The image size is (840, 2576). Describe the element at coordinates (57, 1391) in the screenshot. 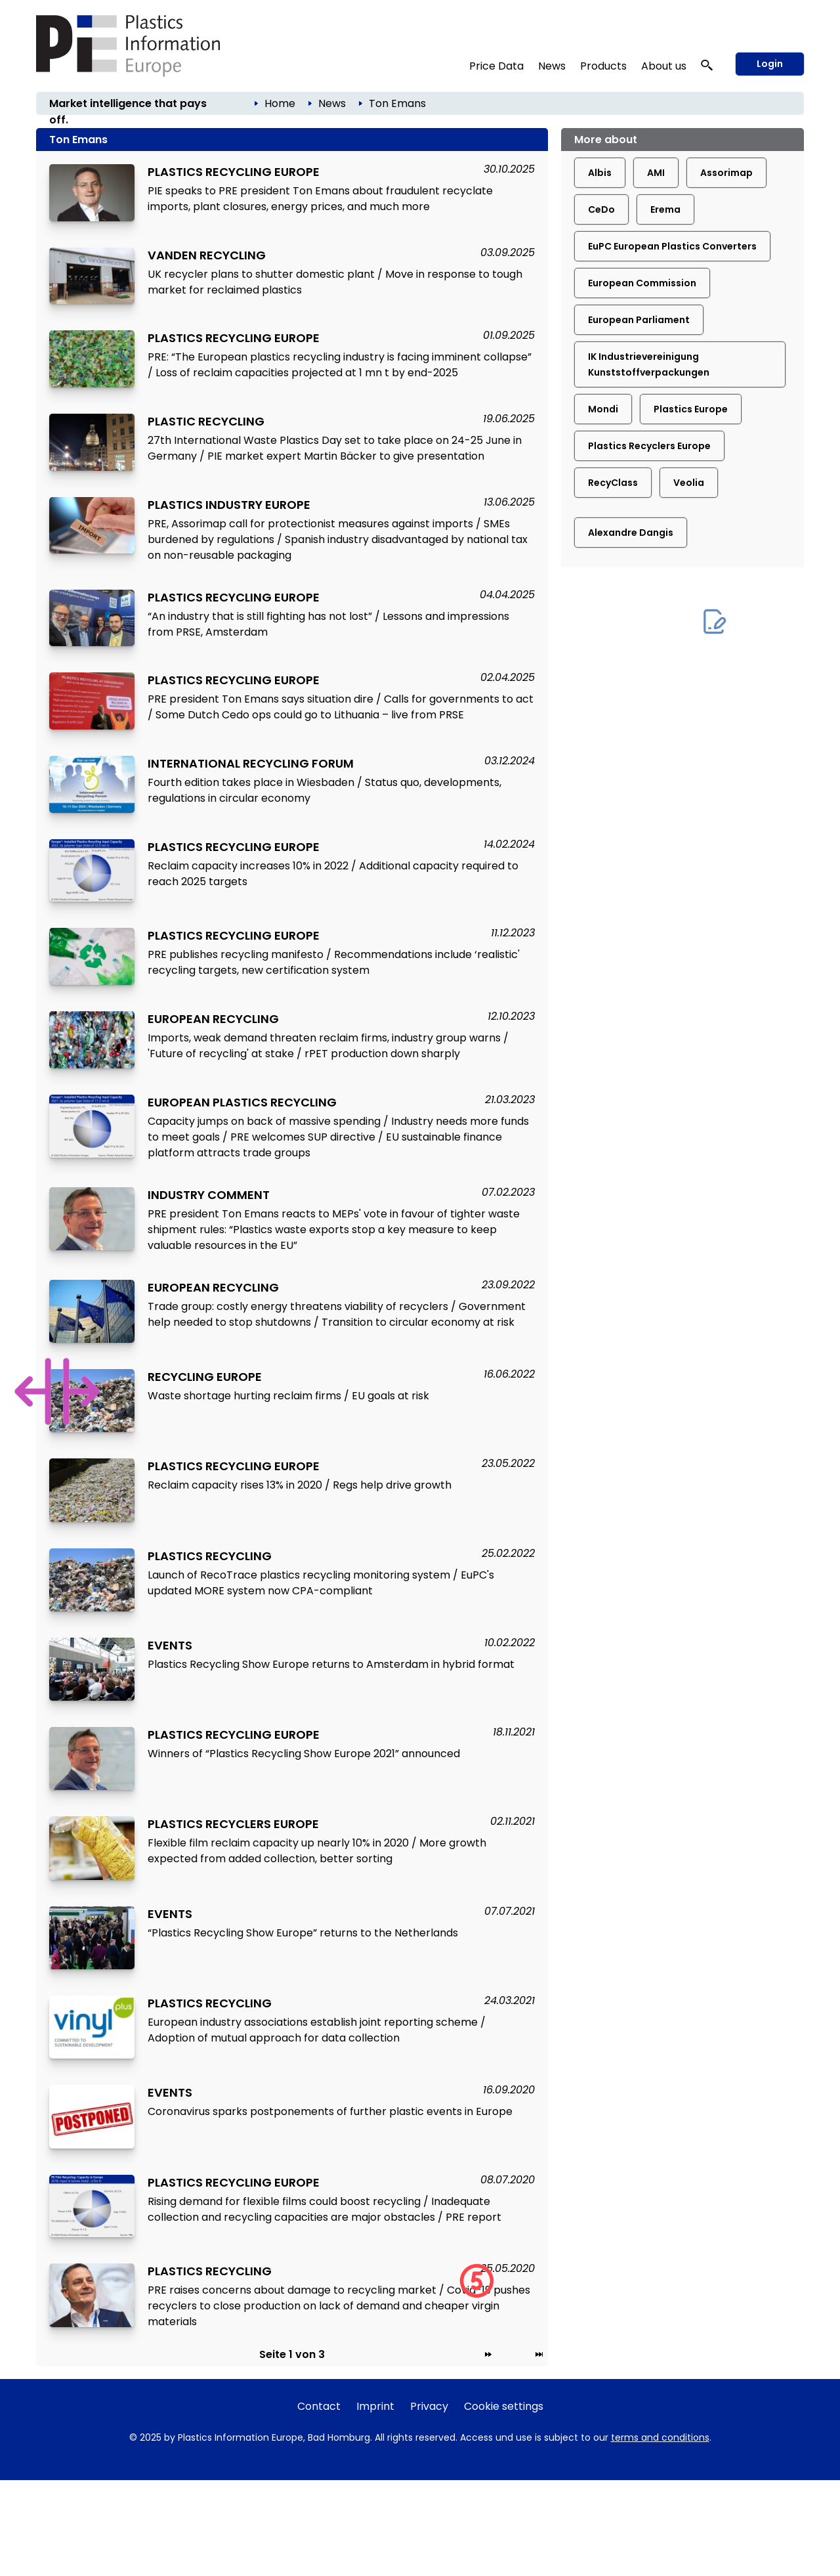

I see `adjust horizontal split between panels` at that location.